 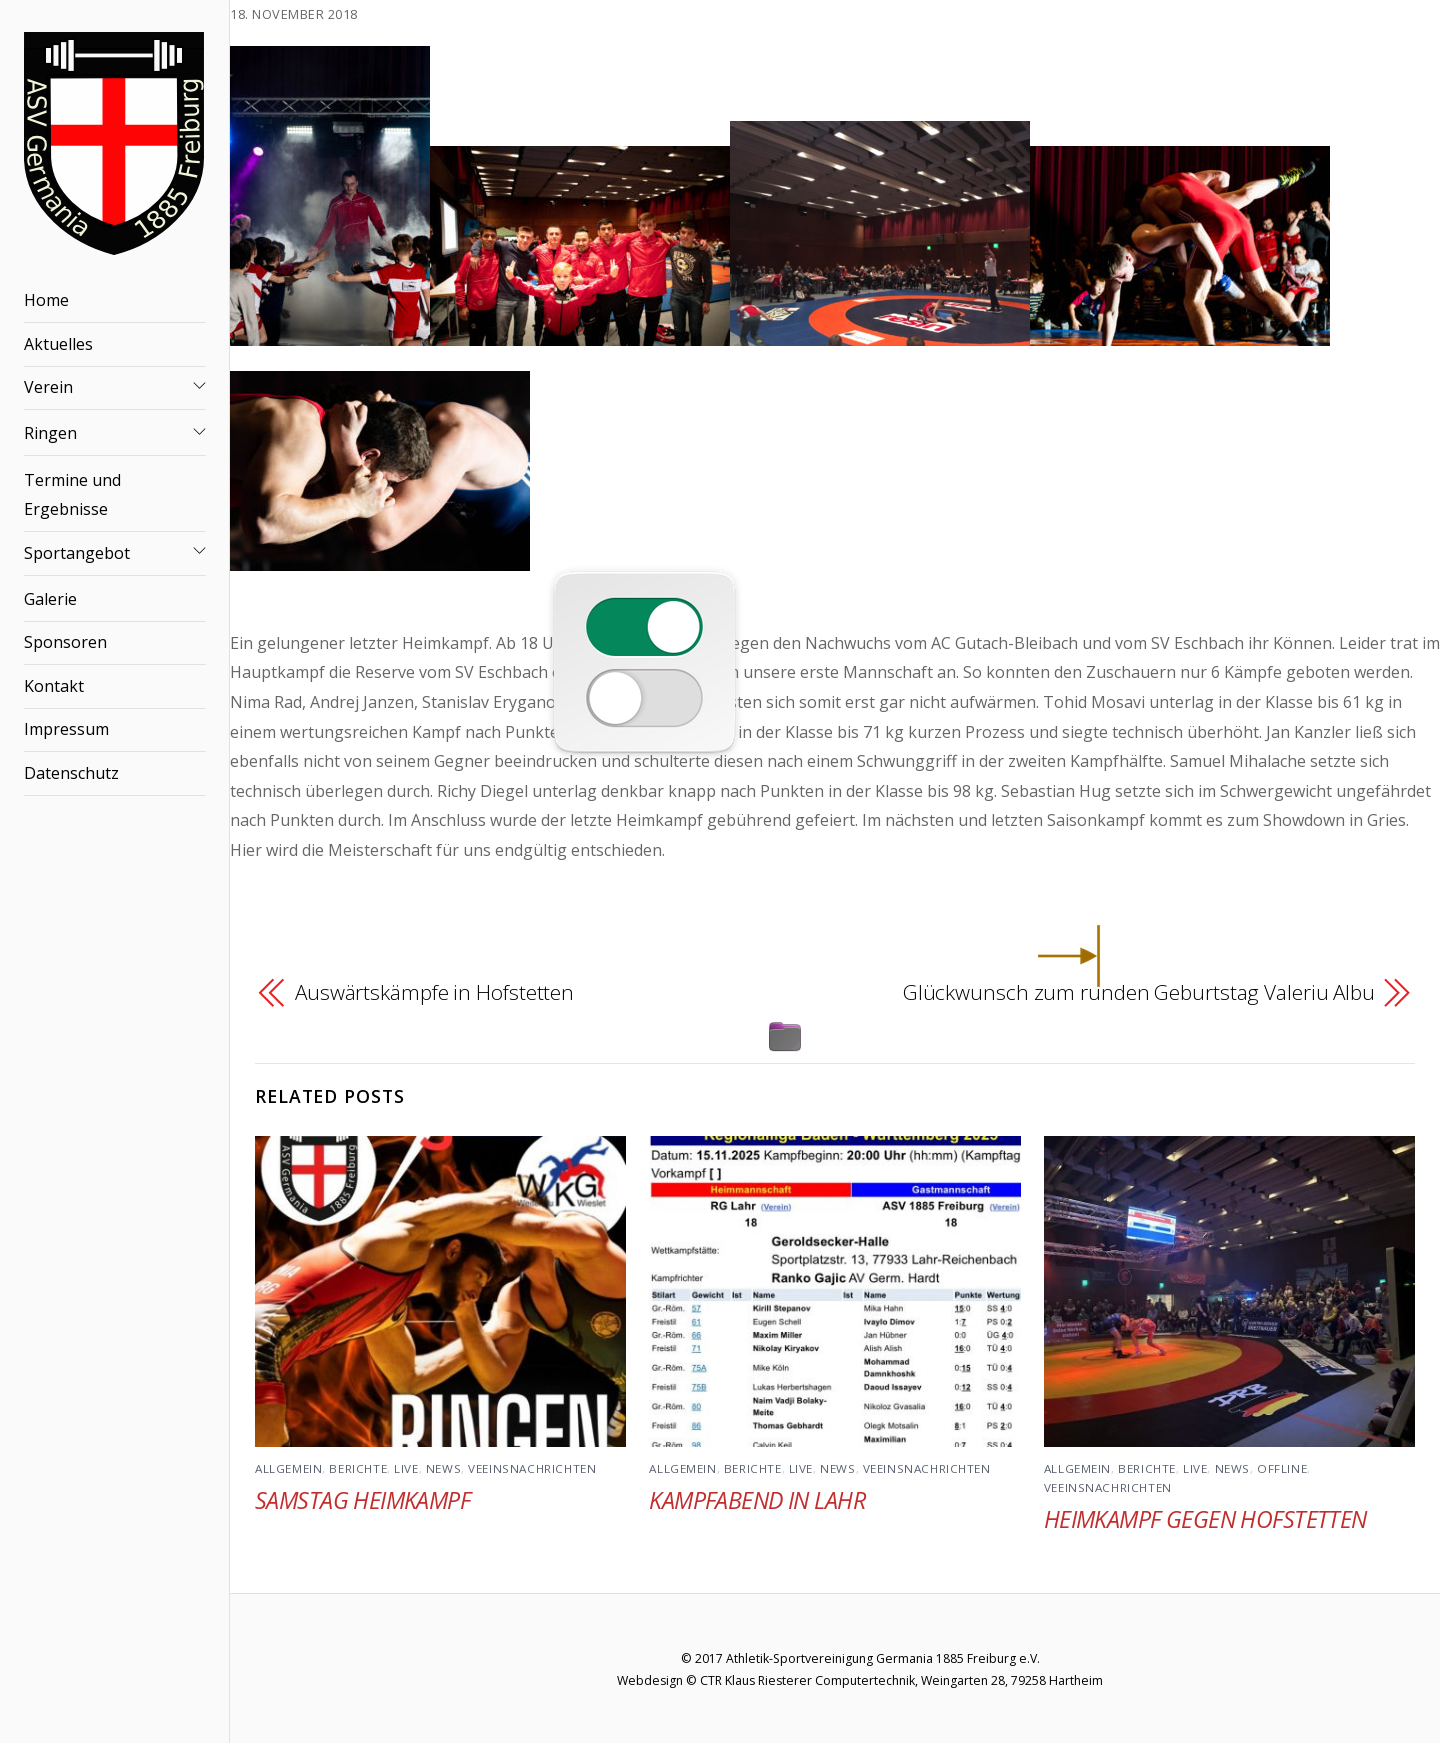 What do you see at coordinates (785, 1036) in the screenshot?
I see `open folder to view contents` at bounding box center [785, 1036].